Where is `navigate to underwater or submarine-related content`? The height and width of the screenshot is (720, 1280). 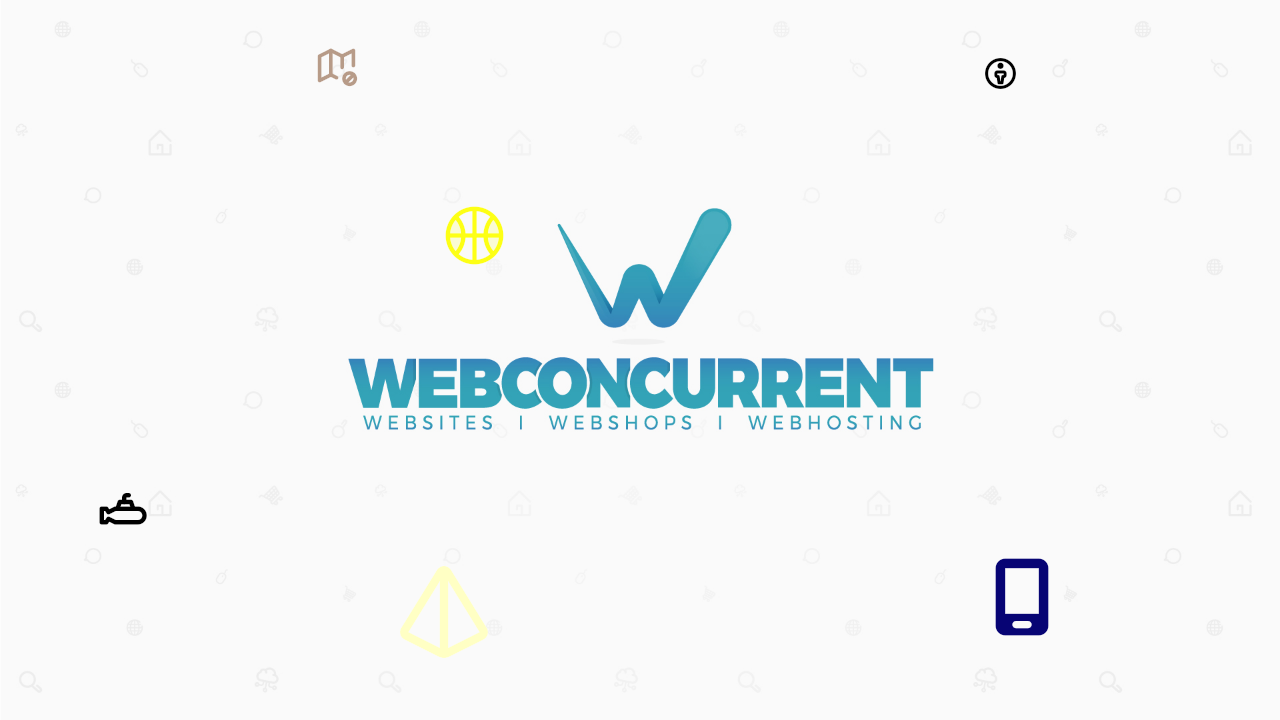
navigate to underwater or submarine-related content is located at coordinates (122, 511).